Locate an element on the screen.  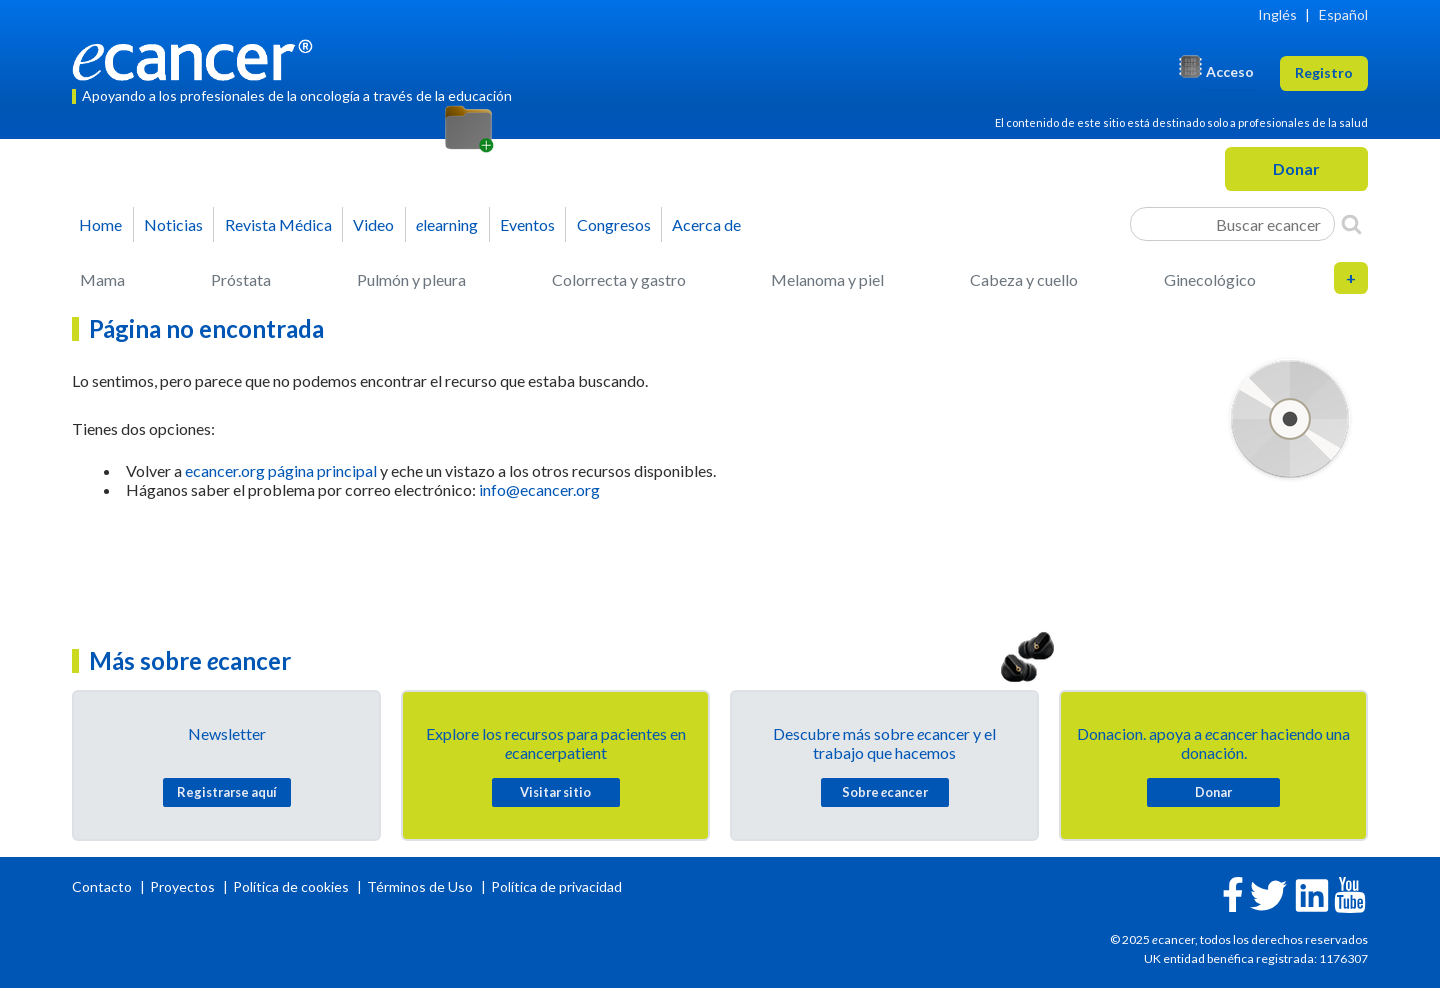
indicates a rewritable DVD disc drive is located at coordinates (1290, 419).